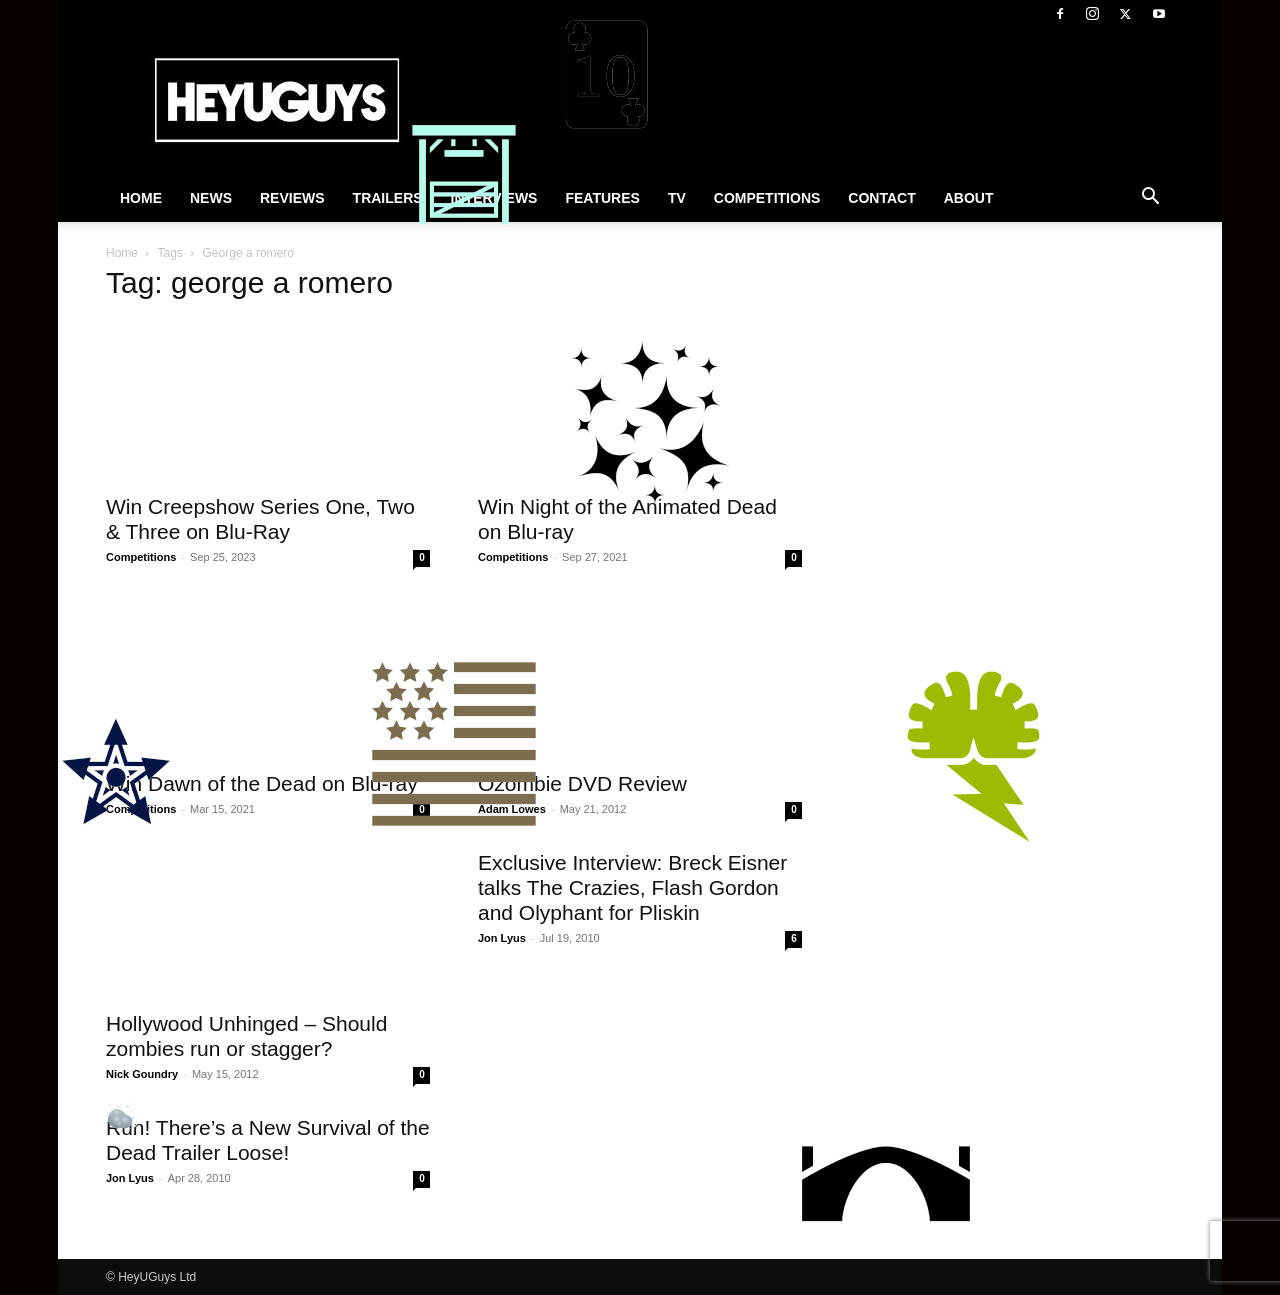 This screenshot has height=1295, width=1280. I want to click on ten of clubs playing card, so click(606, 74).